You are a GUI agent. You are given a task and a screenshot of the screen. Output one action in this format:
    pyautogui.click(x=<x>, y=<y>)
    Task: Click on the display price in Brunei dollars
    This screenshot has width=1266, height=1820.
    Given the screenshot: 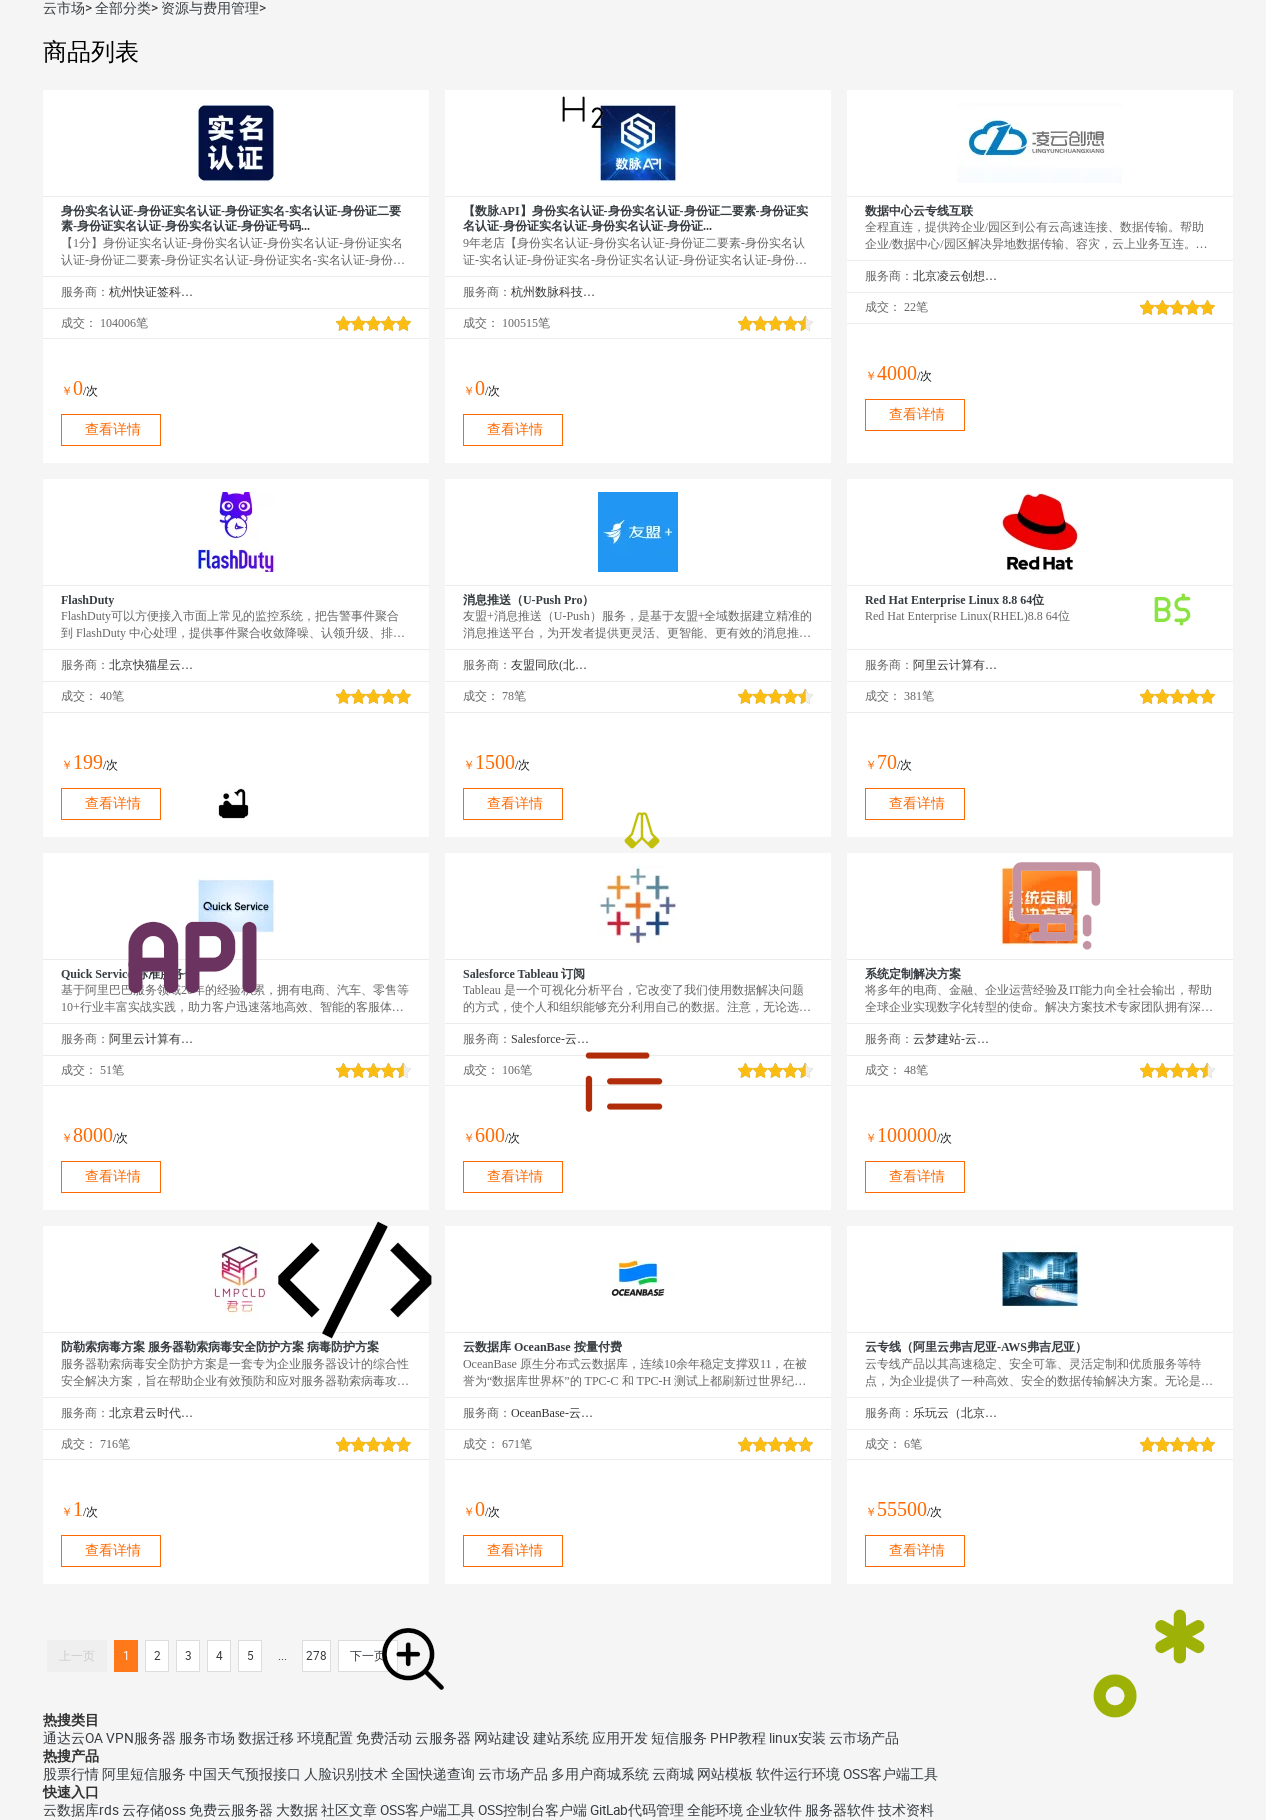 What is the action you would take?
    pyautogui.click(x=1172, y=609)
    